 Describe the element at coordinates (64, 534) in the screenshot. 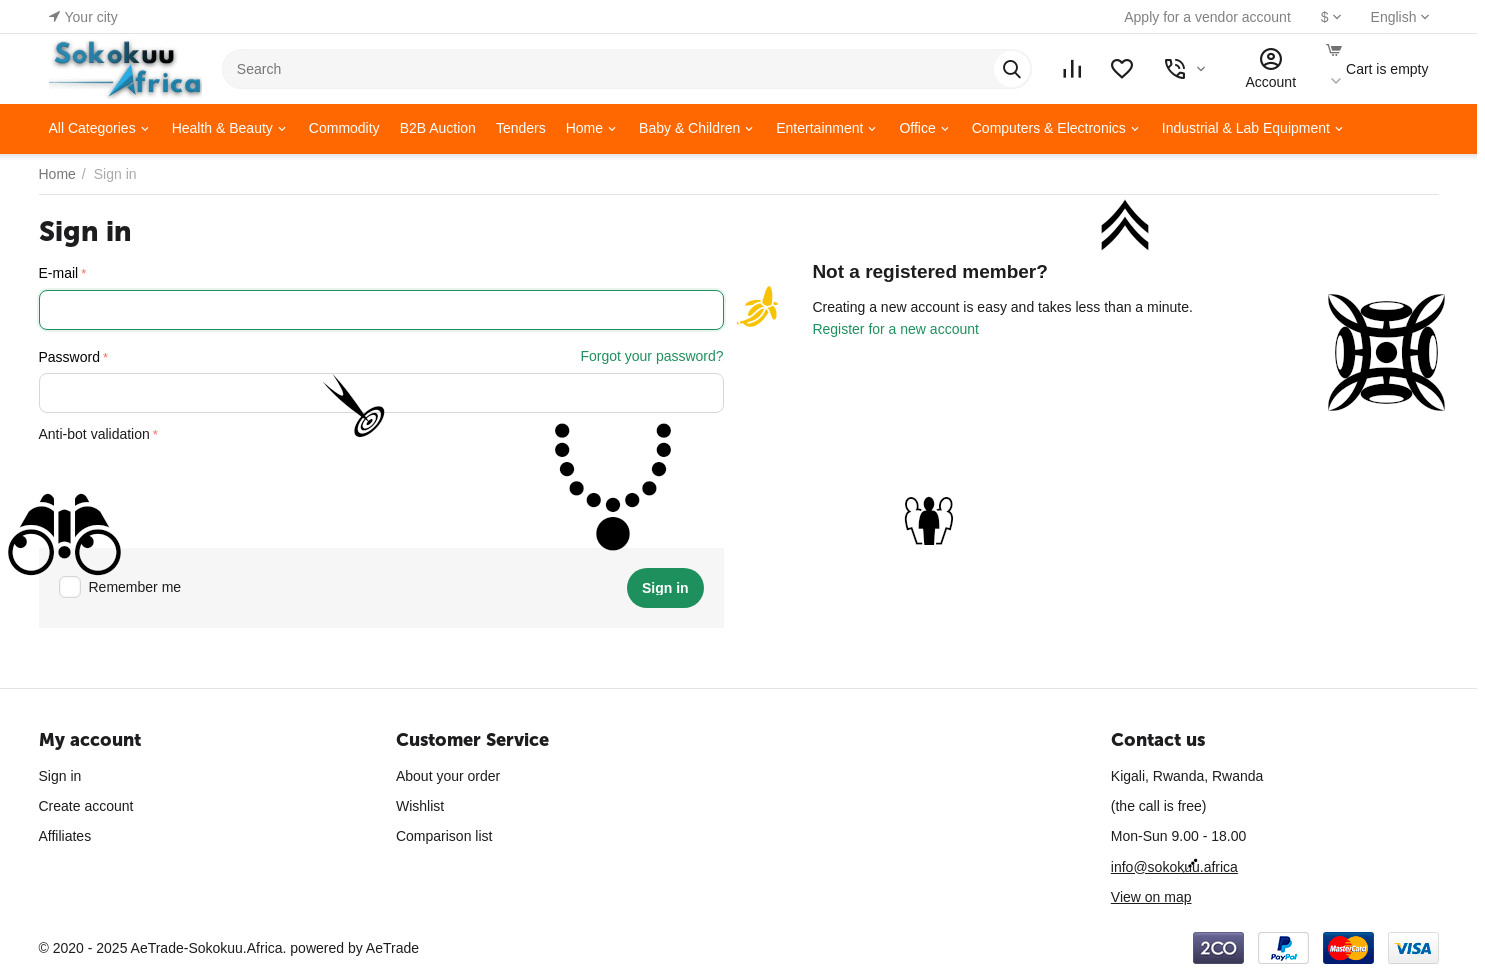

I see `search or explore content` at that location.